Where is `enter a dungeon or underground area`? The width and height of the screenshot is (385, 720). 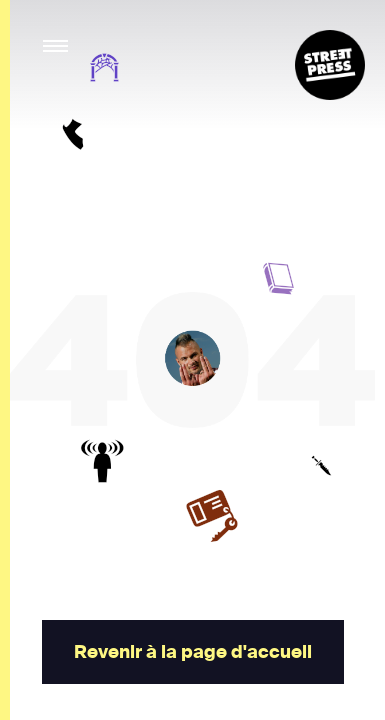
enter a dungeon or underground area is located at coordinates (104, 67).